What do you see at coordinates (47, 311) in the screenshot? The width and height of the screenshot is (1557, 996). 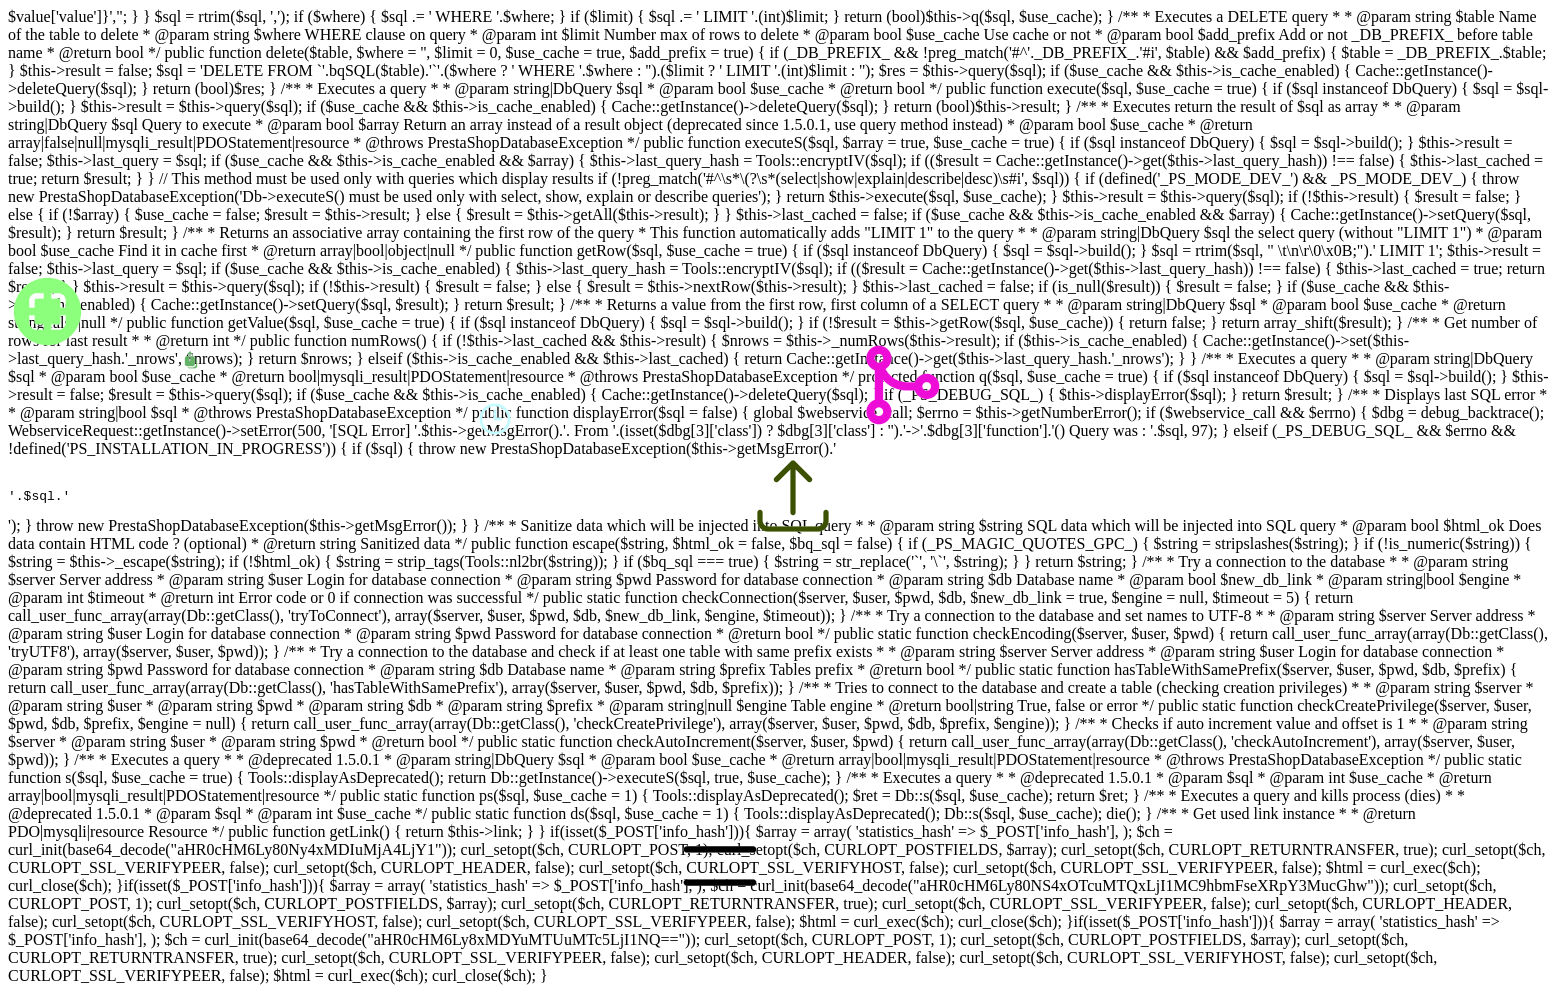 I see `tap to scan a QR code or barcode` at bounding box center [47, 311].